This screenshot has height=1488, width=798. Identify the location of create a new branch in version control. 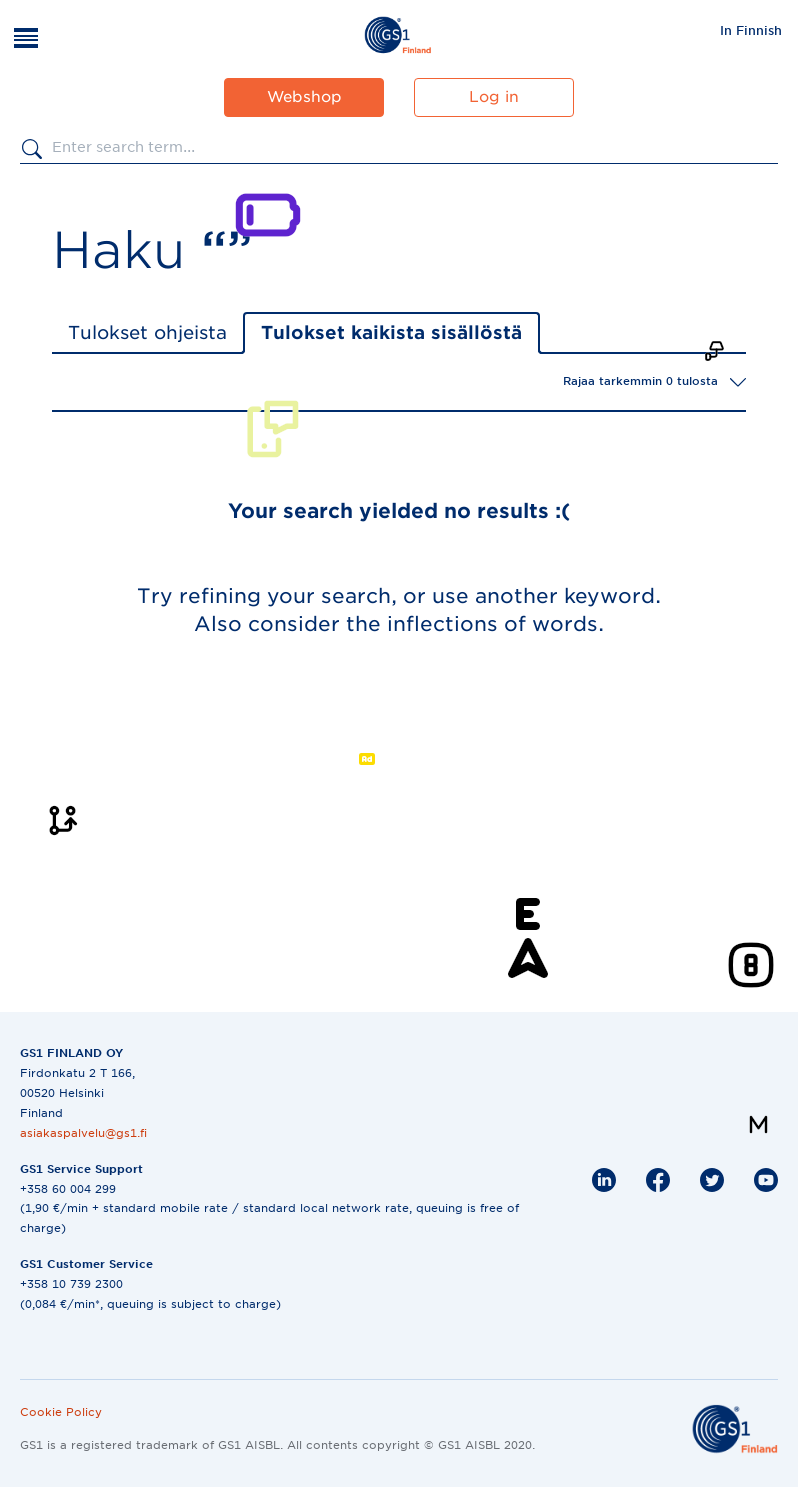
(62, 820).